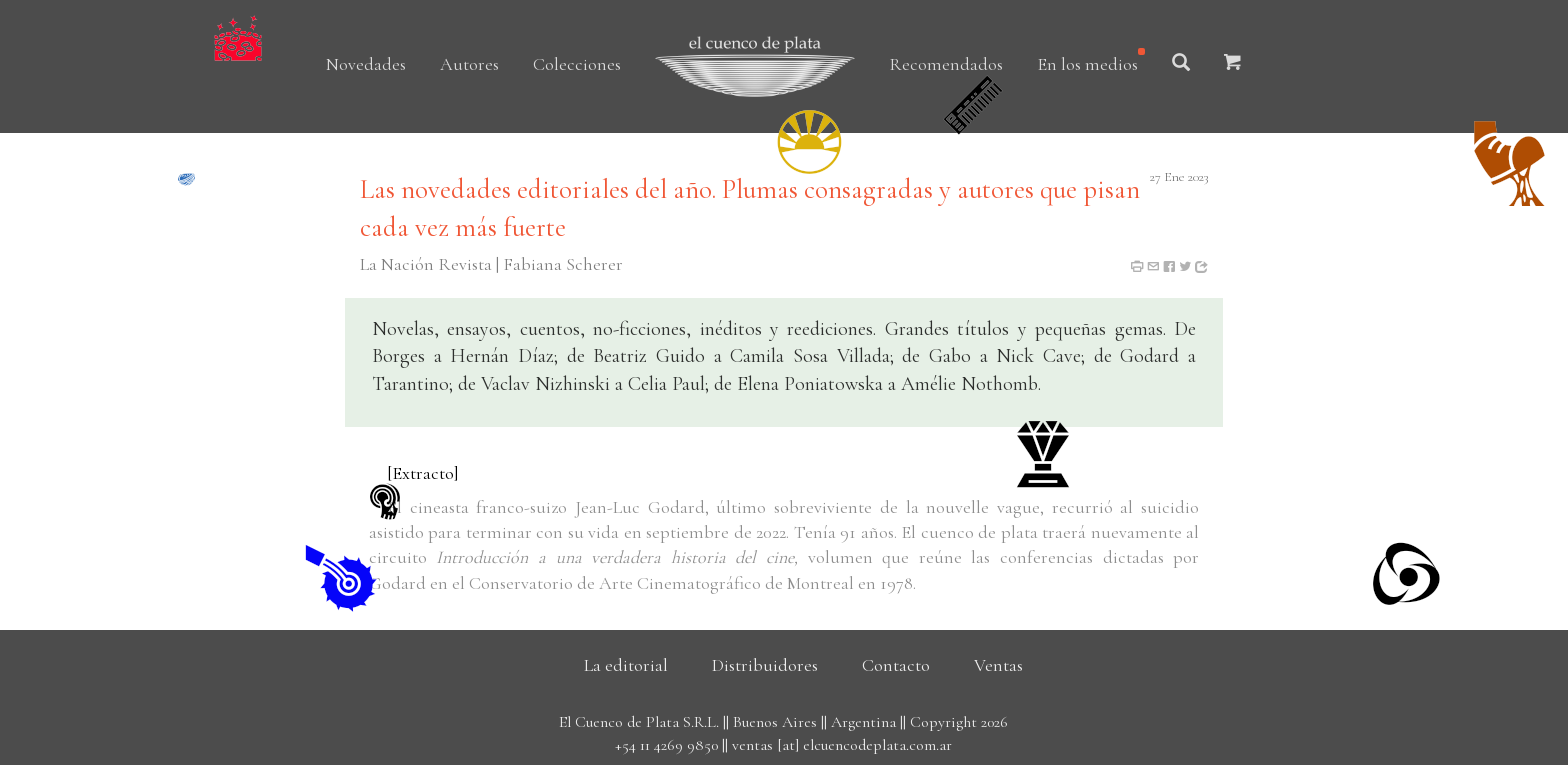 The width and height of the screenshot is (1568, 765). What do you see at coordinates (385, 501) in the screenshot?
I see `indicates a mind-altering or confusion status effect` at bounding box center [385, 501].